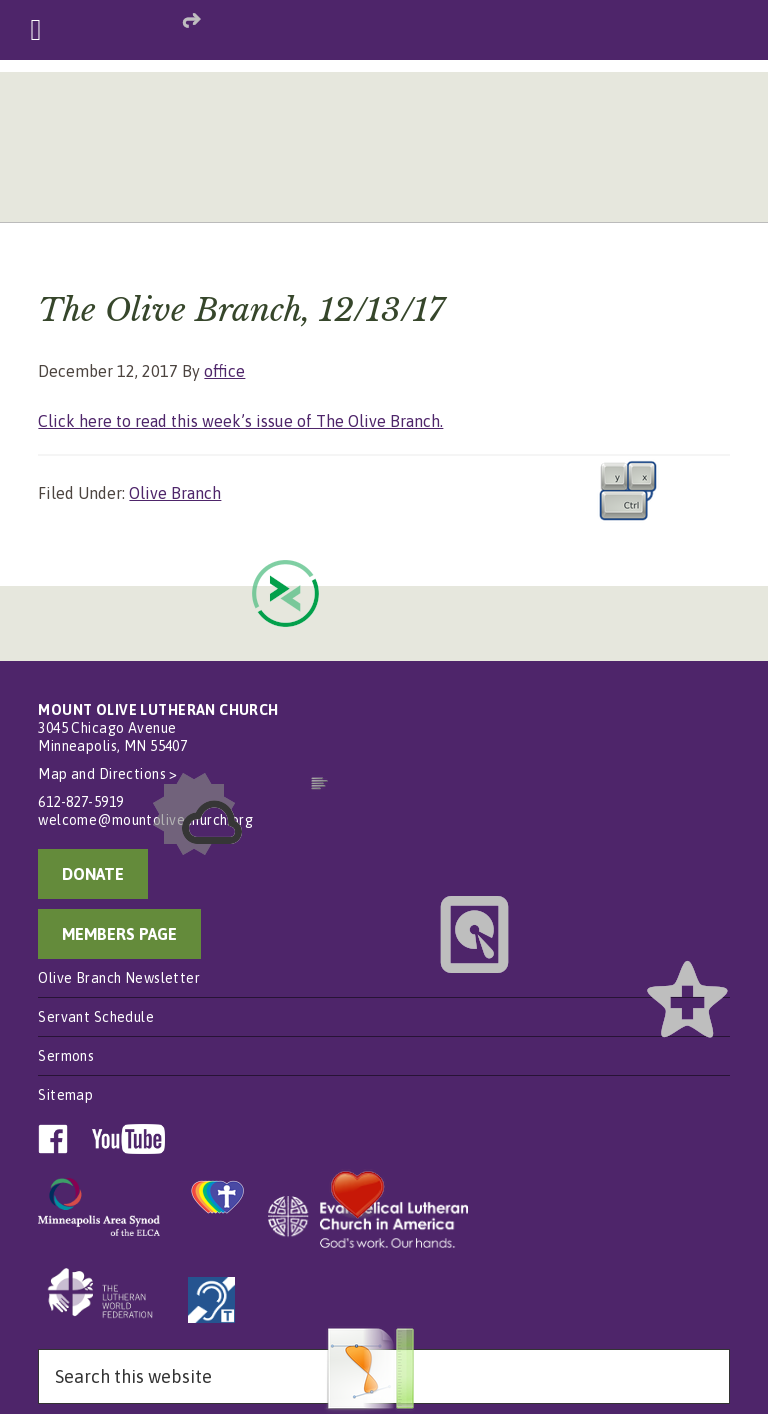  Describe the element at coordinates (191, 20) in the screenshot. I see `redo last undone action` at that location.